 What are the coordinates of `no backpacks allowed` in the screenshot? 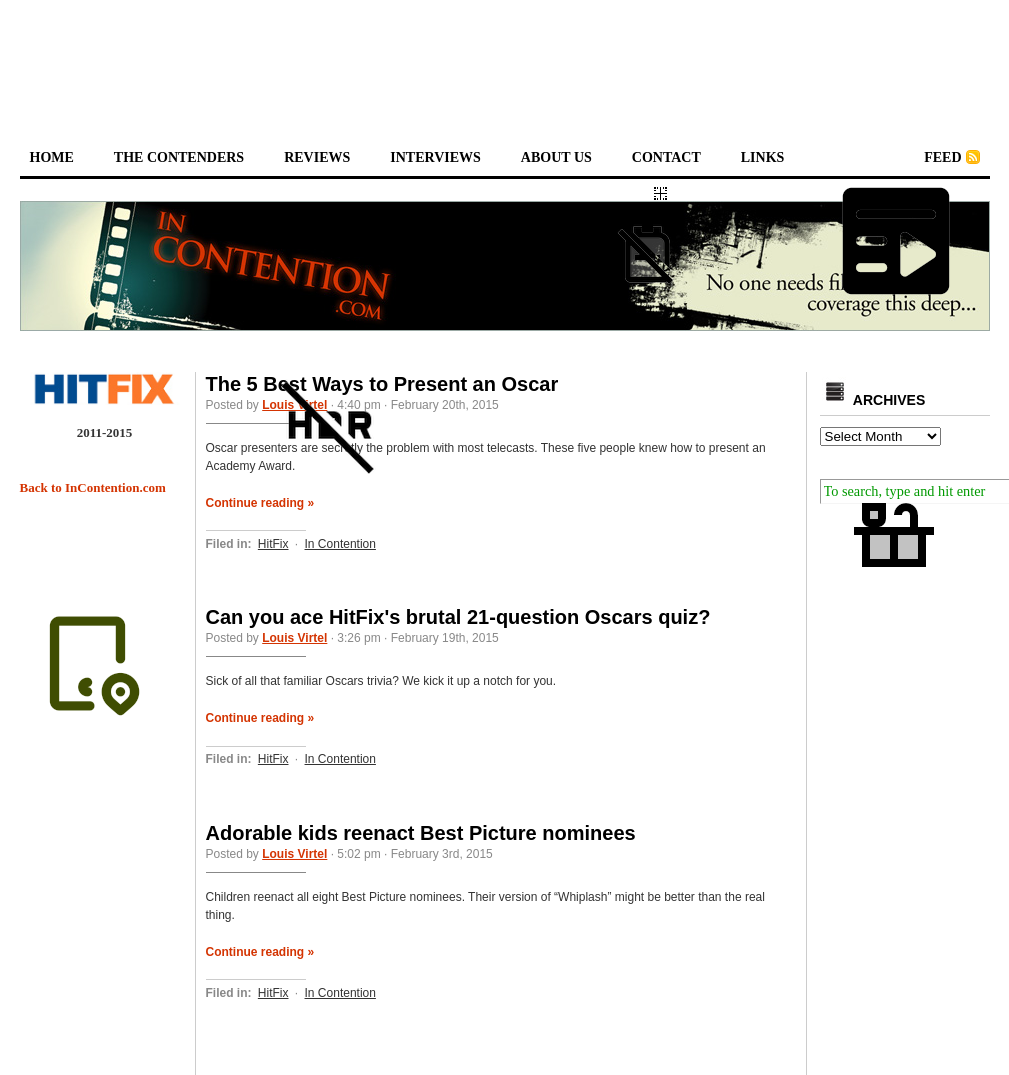 It's located at (647, 254).